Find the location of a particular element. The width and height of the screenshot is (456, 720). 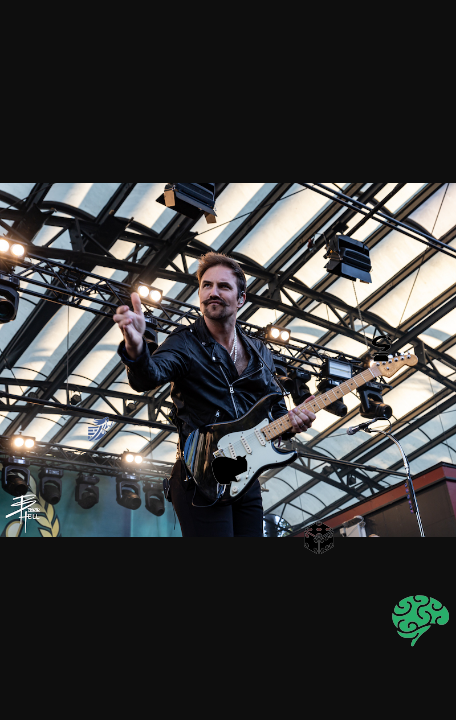

roll the dice or take a chance is located at coordinates (319, 538).